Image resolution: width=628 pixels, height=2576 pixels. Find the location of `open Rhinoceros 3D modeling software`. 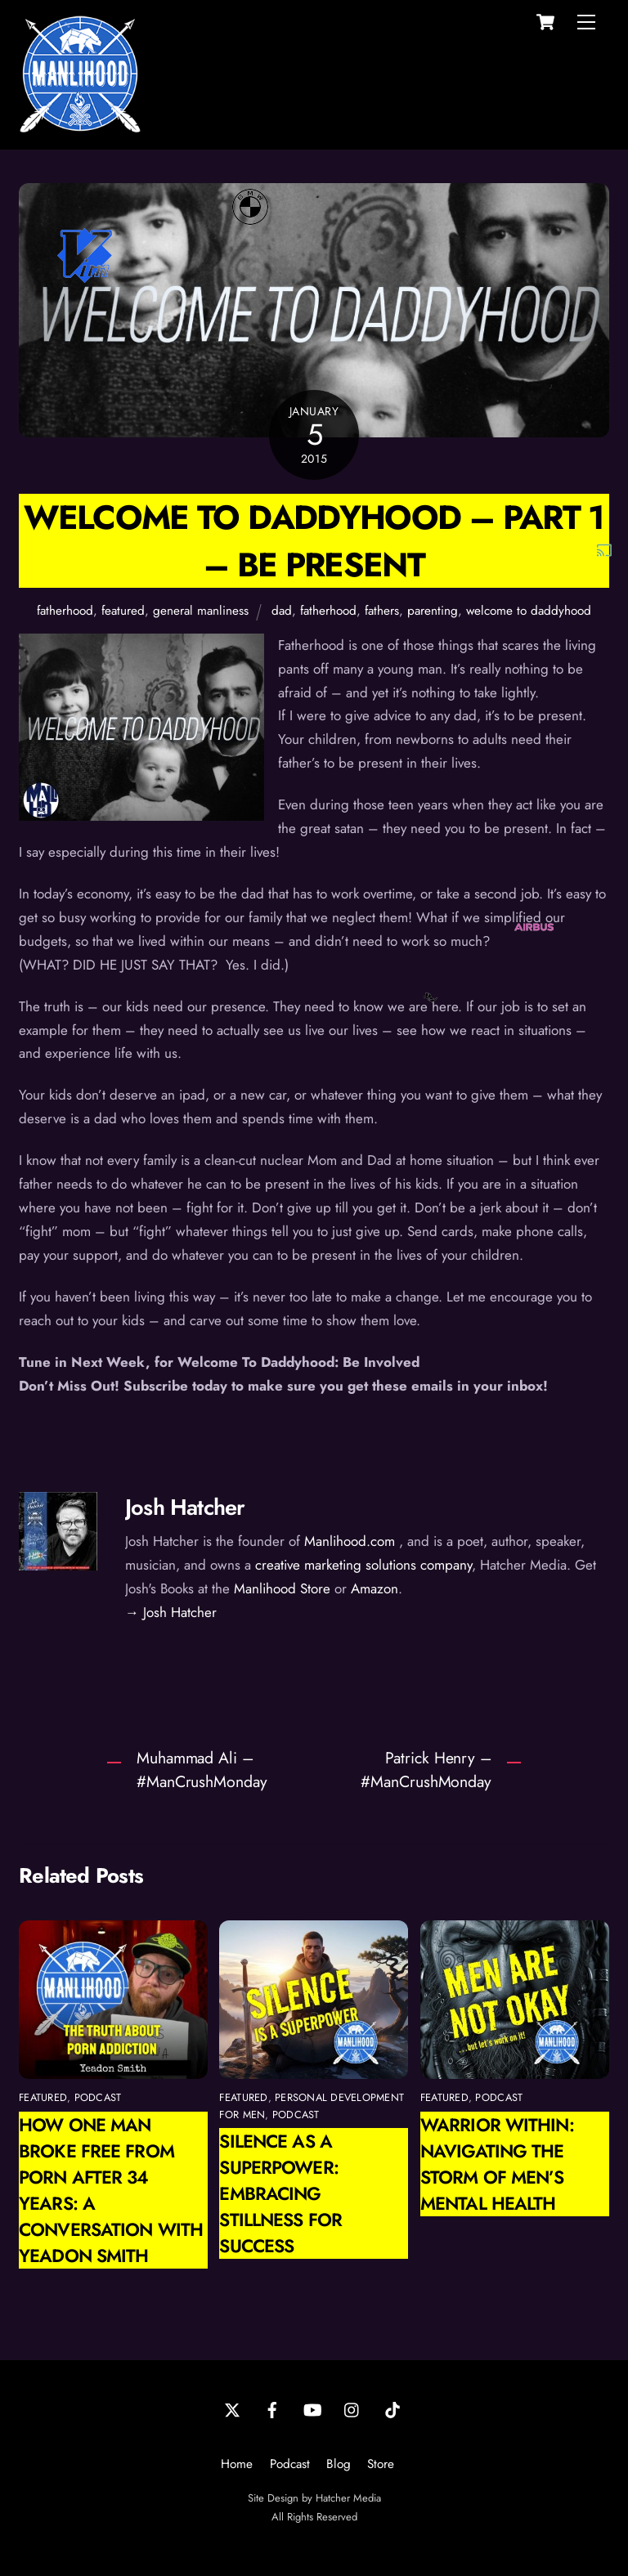

open Rhinoceros 3D modeling software is located at coordinates (430, 997).